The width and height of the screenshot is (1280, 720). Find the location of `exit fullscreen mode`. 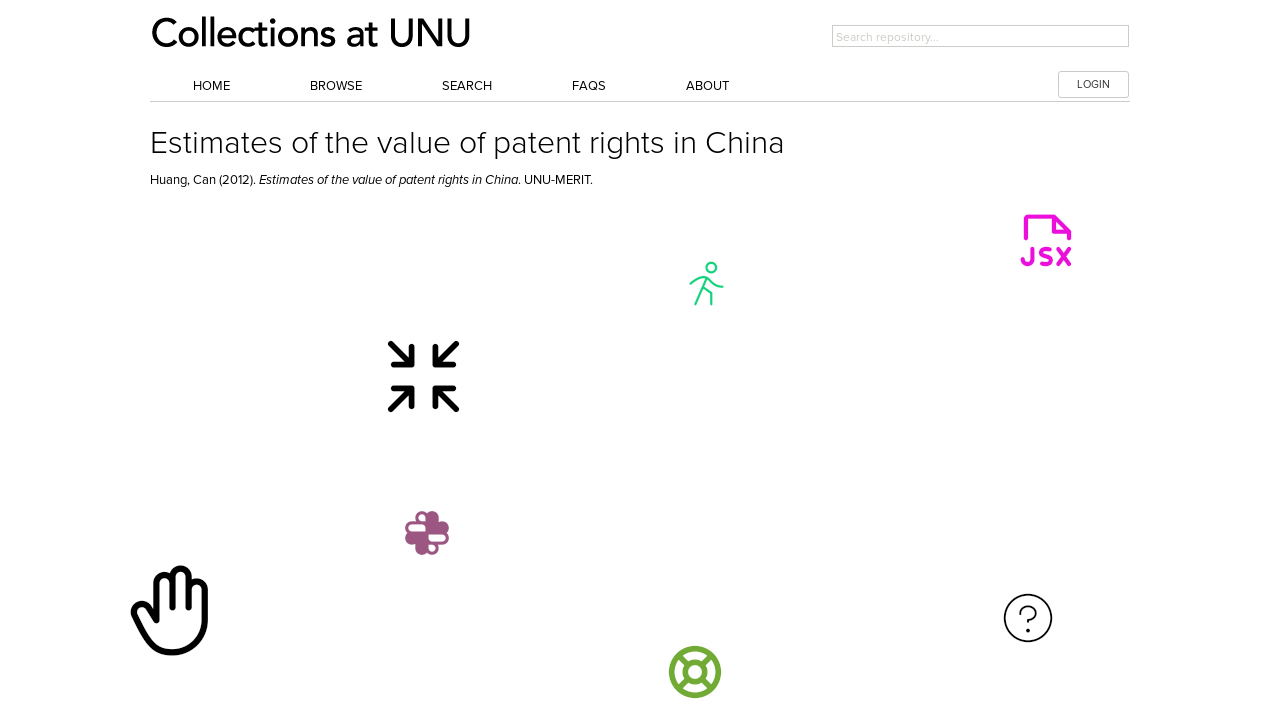

exit fullscreen mode is located at coordinates (423, 376).